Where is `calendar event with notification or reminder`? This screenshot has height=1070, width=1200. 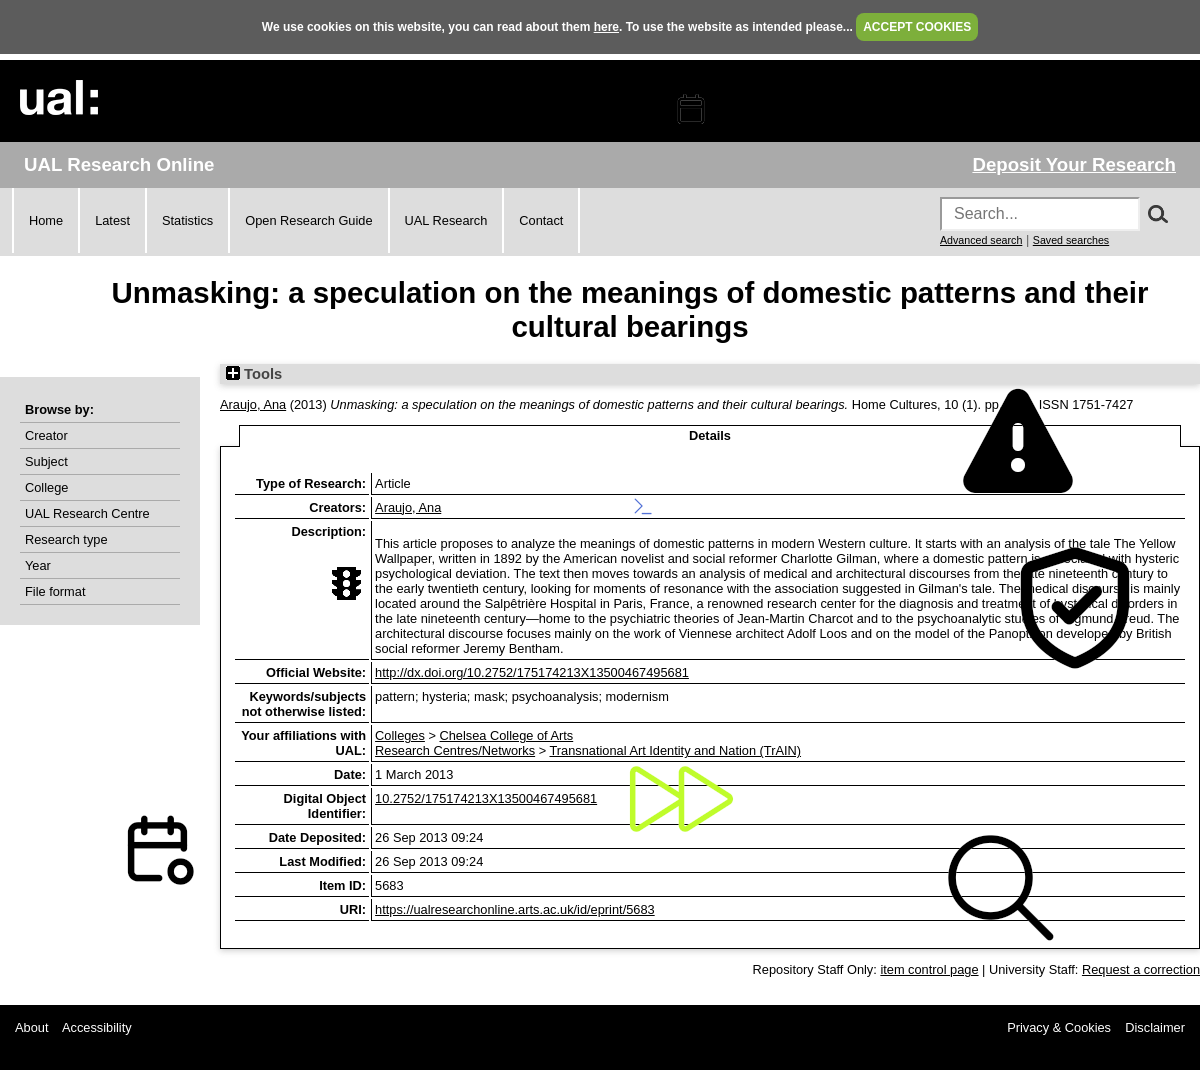 calendar event with notification or reminder is located at coordinates (157, 848).